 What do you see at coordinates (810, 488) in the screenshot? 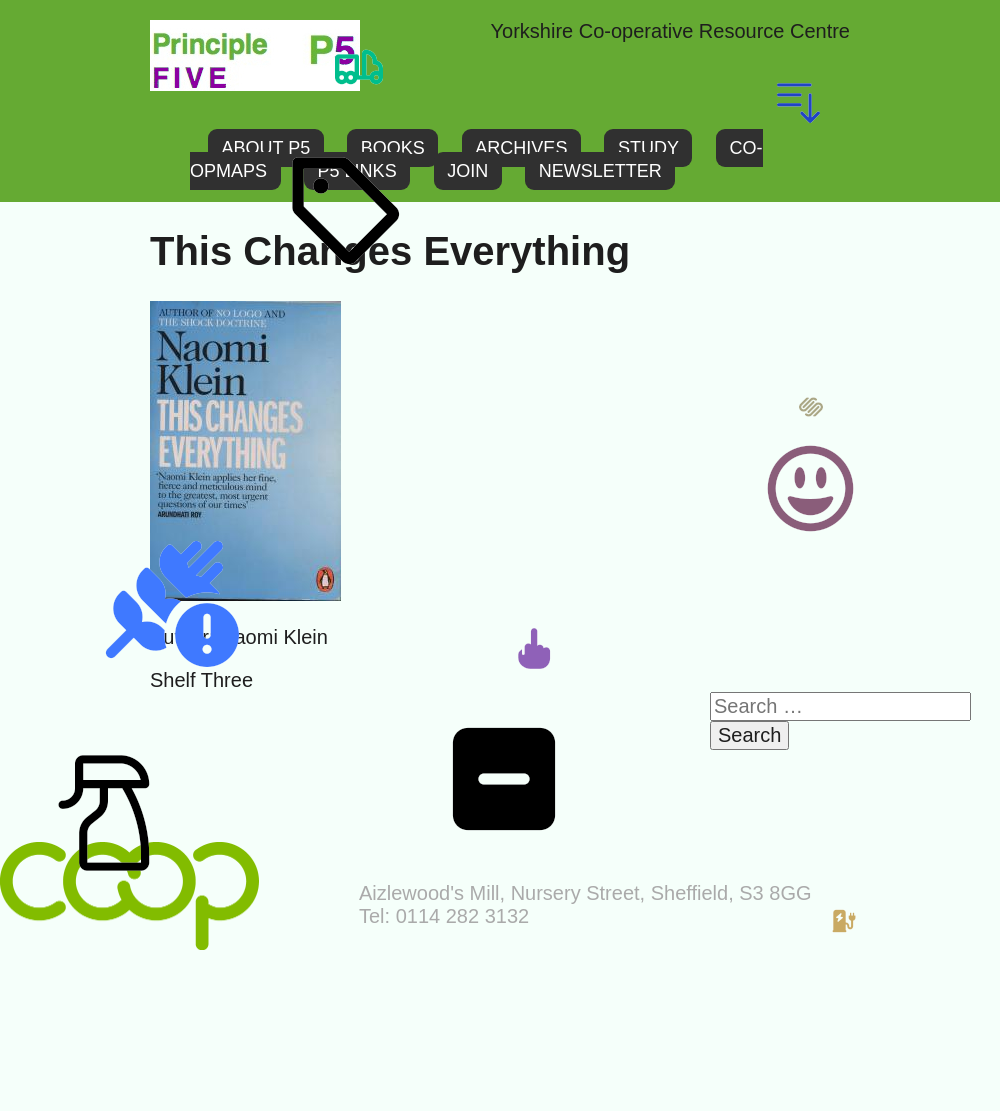
I see `add an emoji or reaction to a message` at bounding box center [810, 488].